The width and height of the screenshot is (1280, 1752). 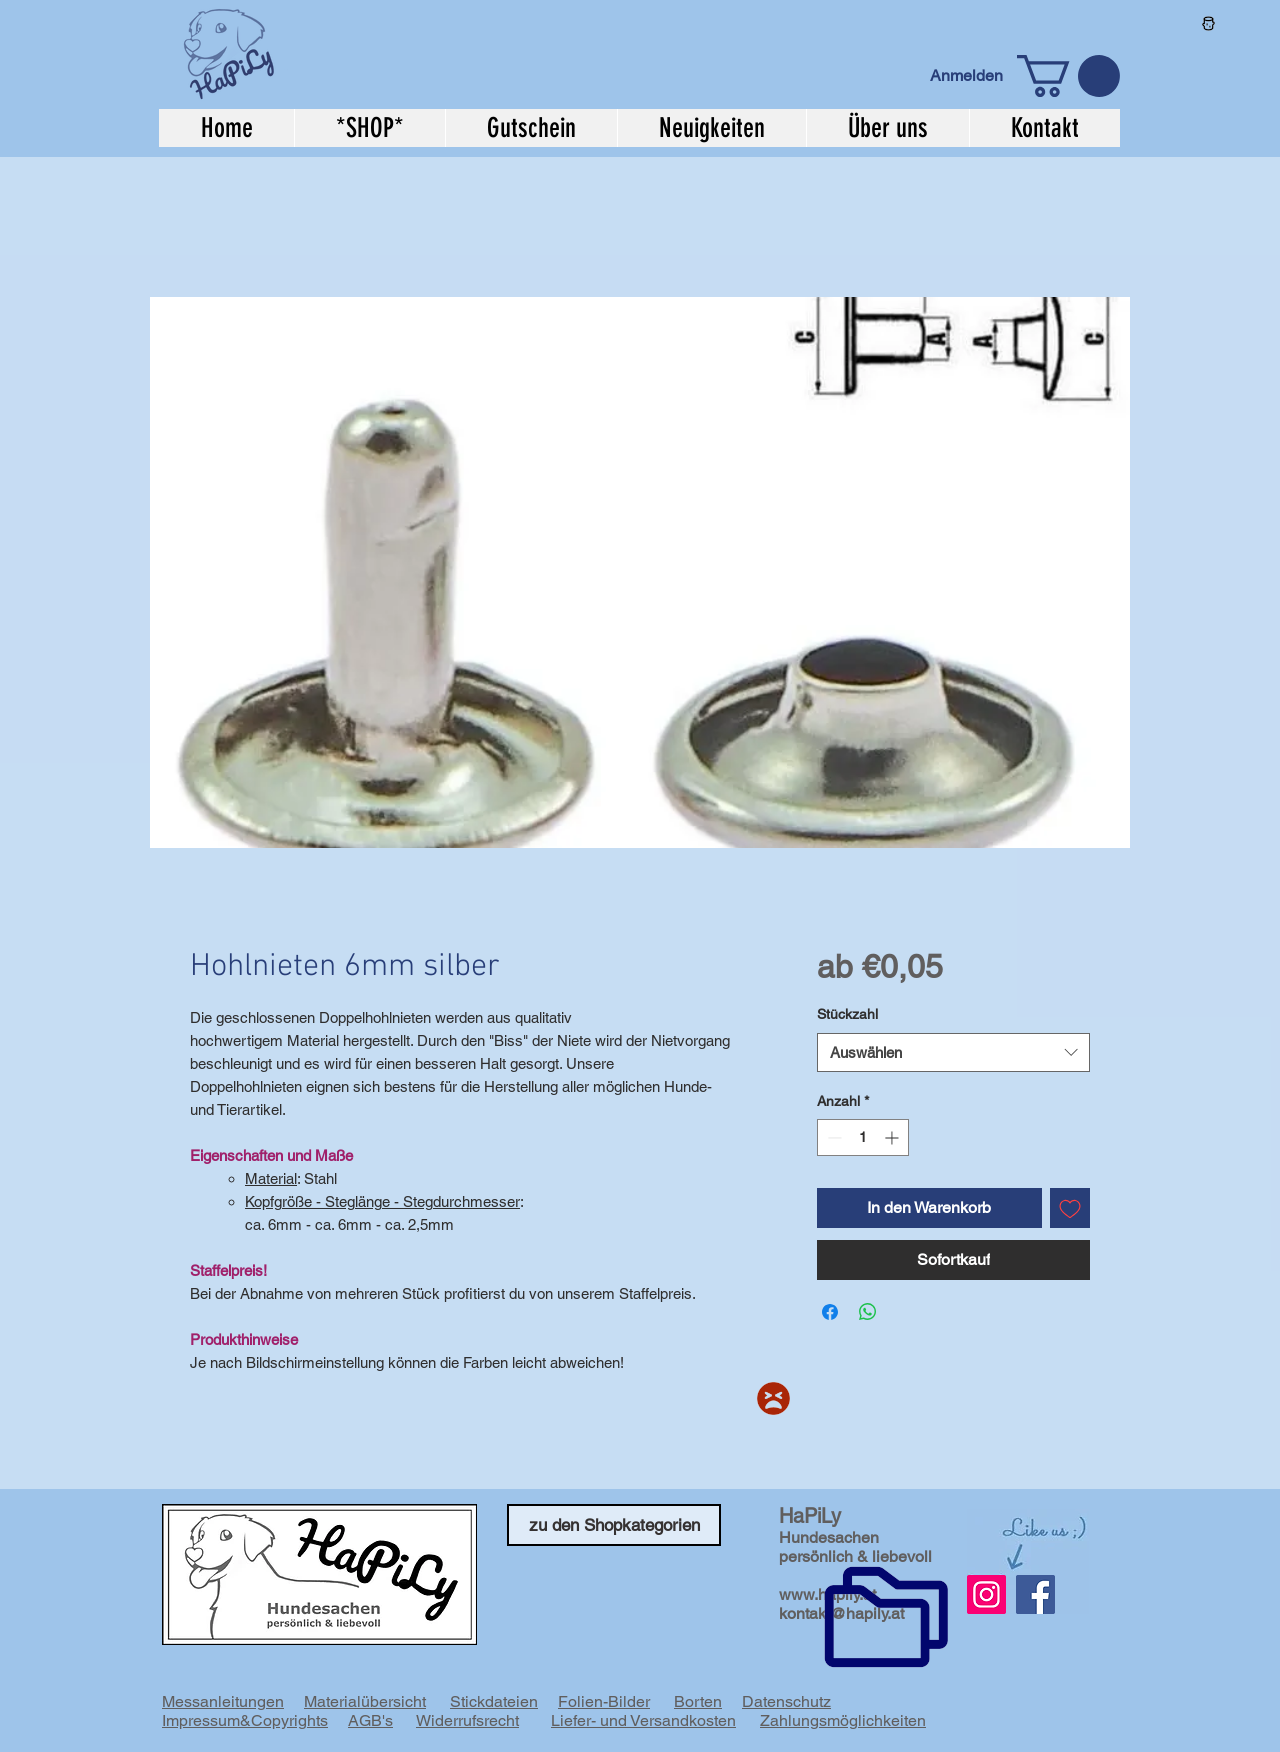 What do you see at coordinates (773, 1398) in the screenshot?
I see `indicates user fatigue or exhaustion status` at bounding box center [773, 1398].